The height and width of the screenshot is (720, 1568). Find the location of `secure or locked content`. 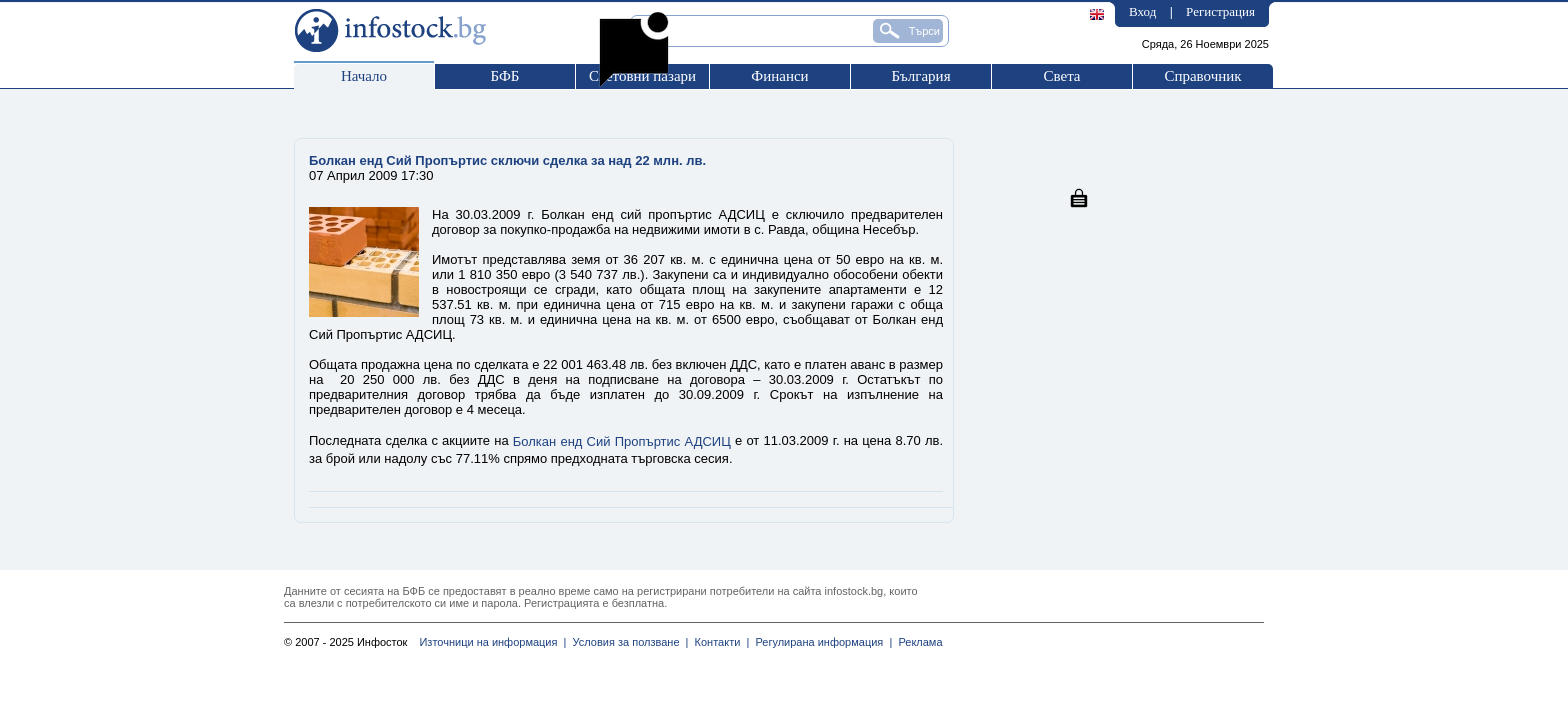

secure or locked content is located at coordinates (1079, 199).